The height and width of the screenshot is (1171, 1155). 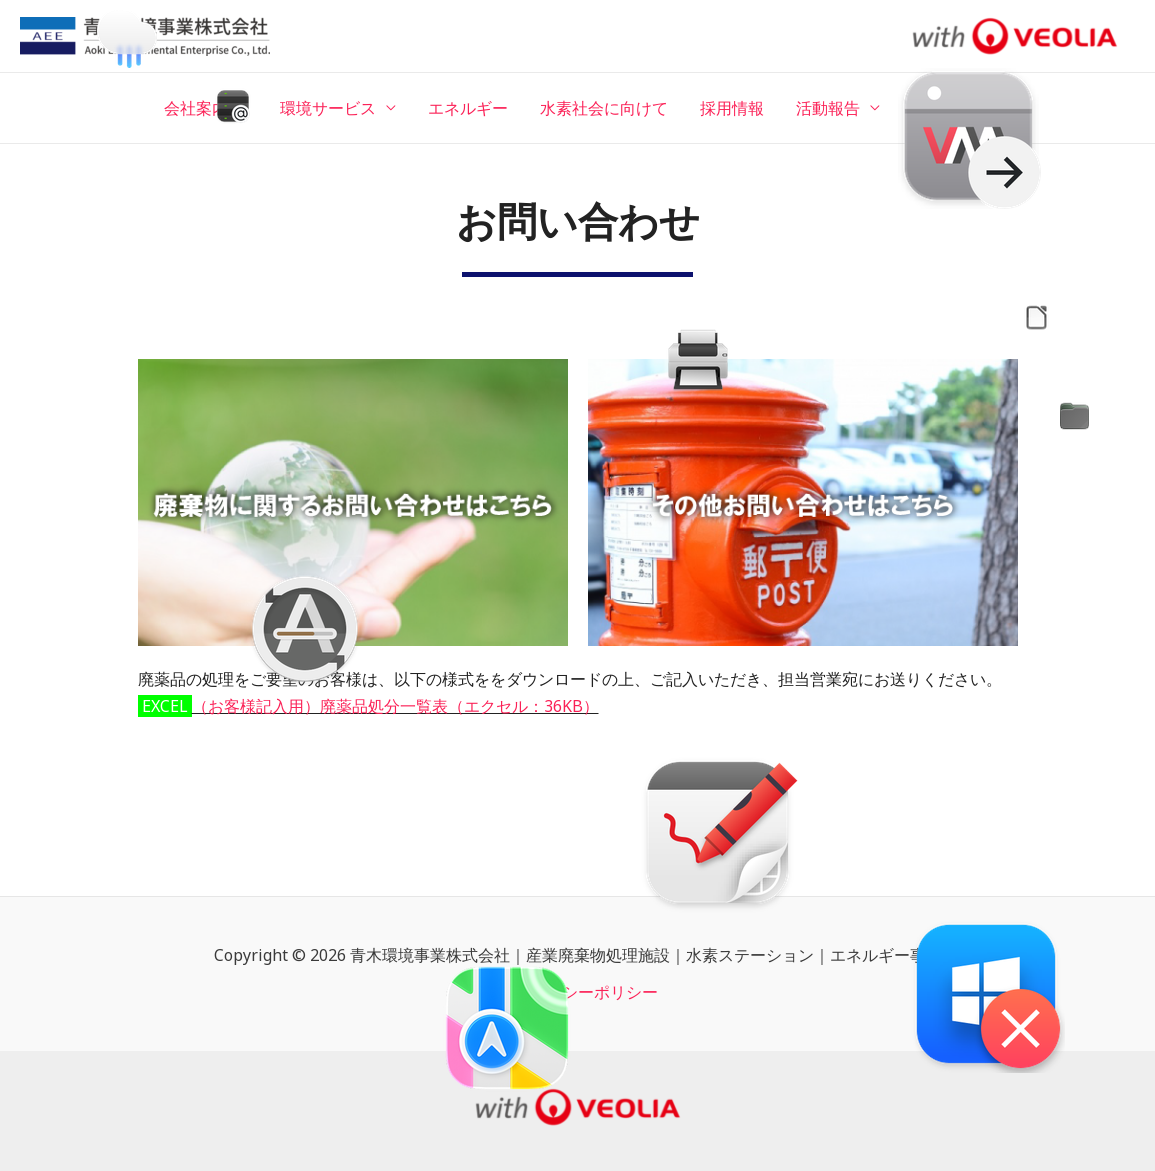 What do you see at coordinates (305, 629) in the screenshot?
I see `open the software updater application` at bounding box center [305, 629].